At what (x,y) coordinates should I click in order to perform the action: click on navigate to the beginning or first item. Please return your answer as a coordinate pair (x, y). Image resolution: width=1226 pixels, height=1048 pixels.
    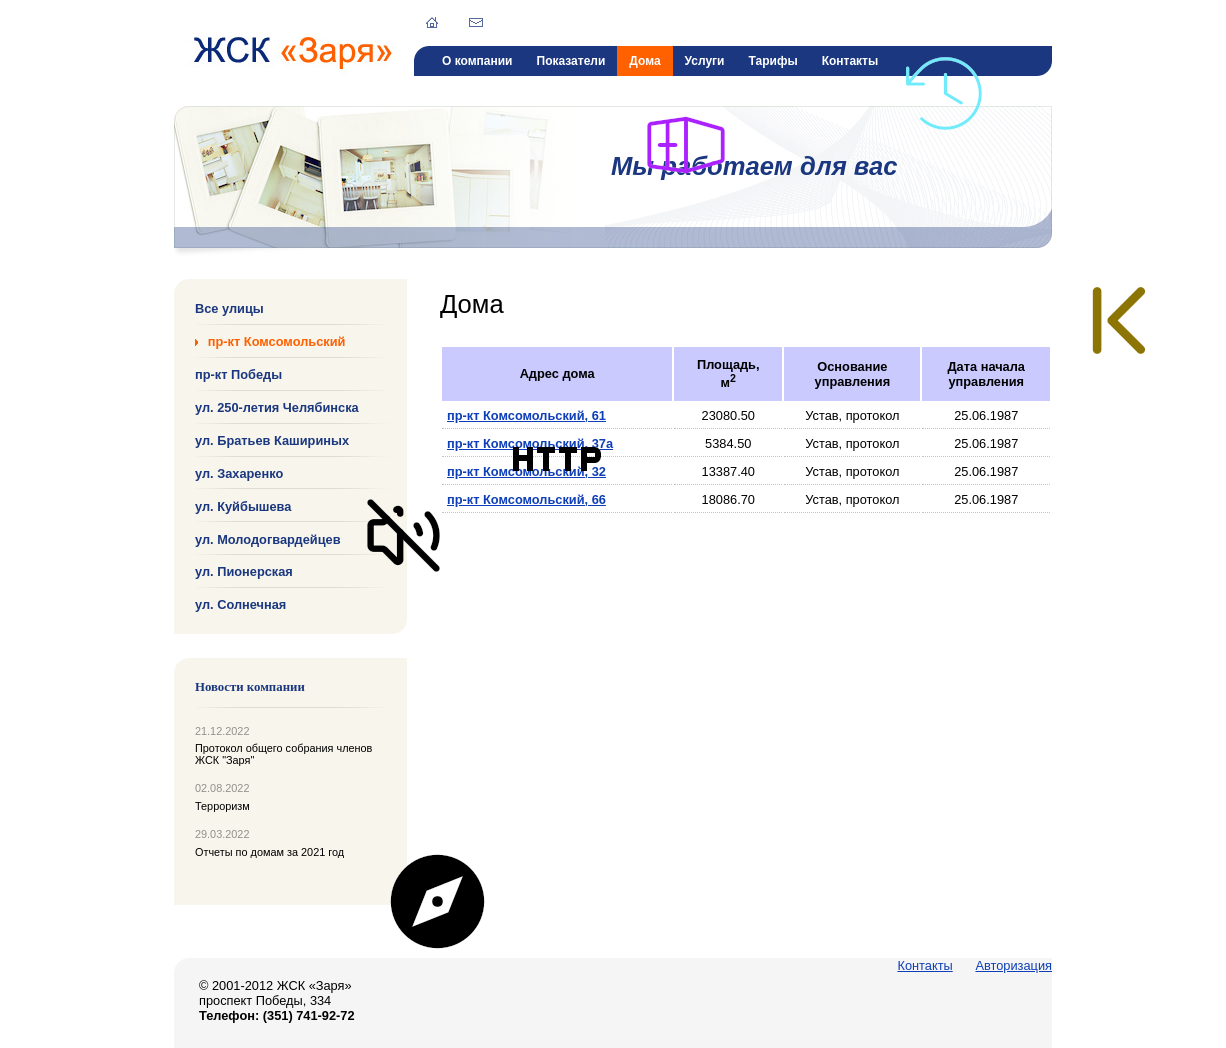
    Looking at the image, I should click on (1117, 320).